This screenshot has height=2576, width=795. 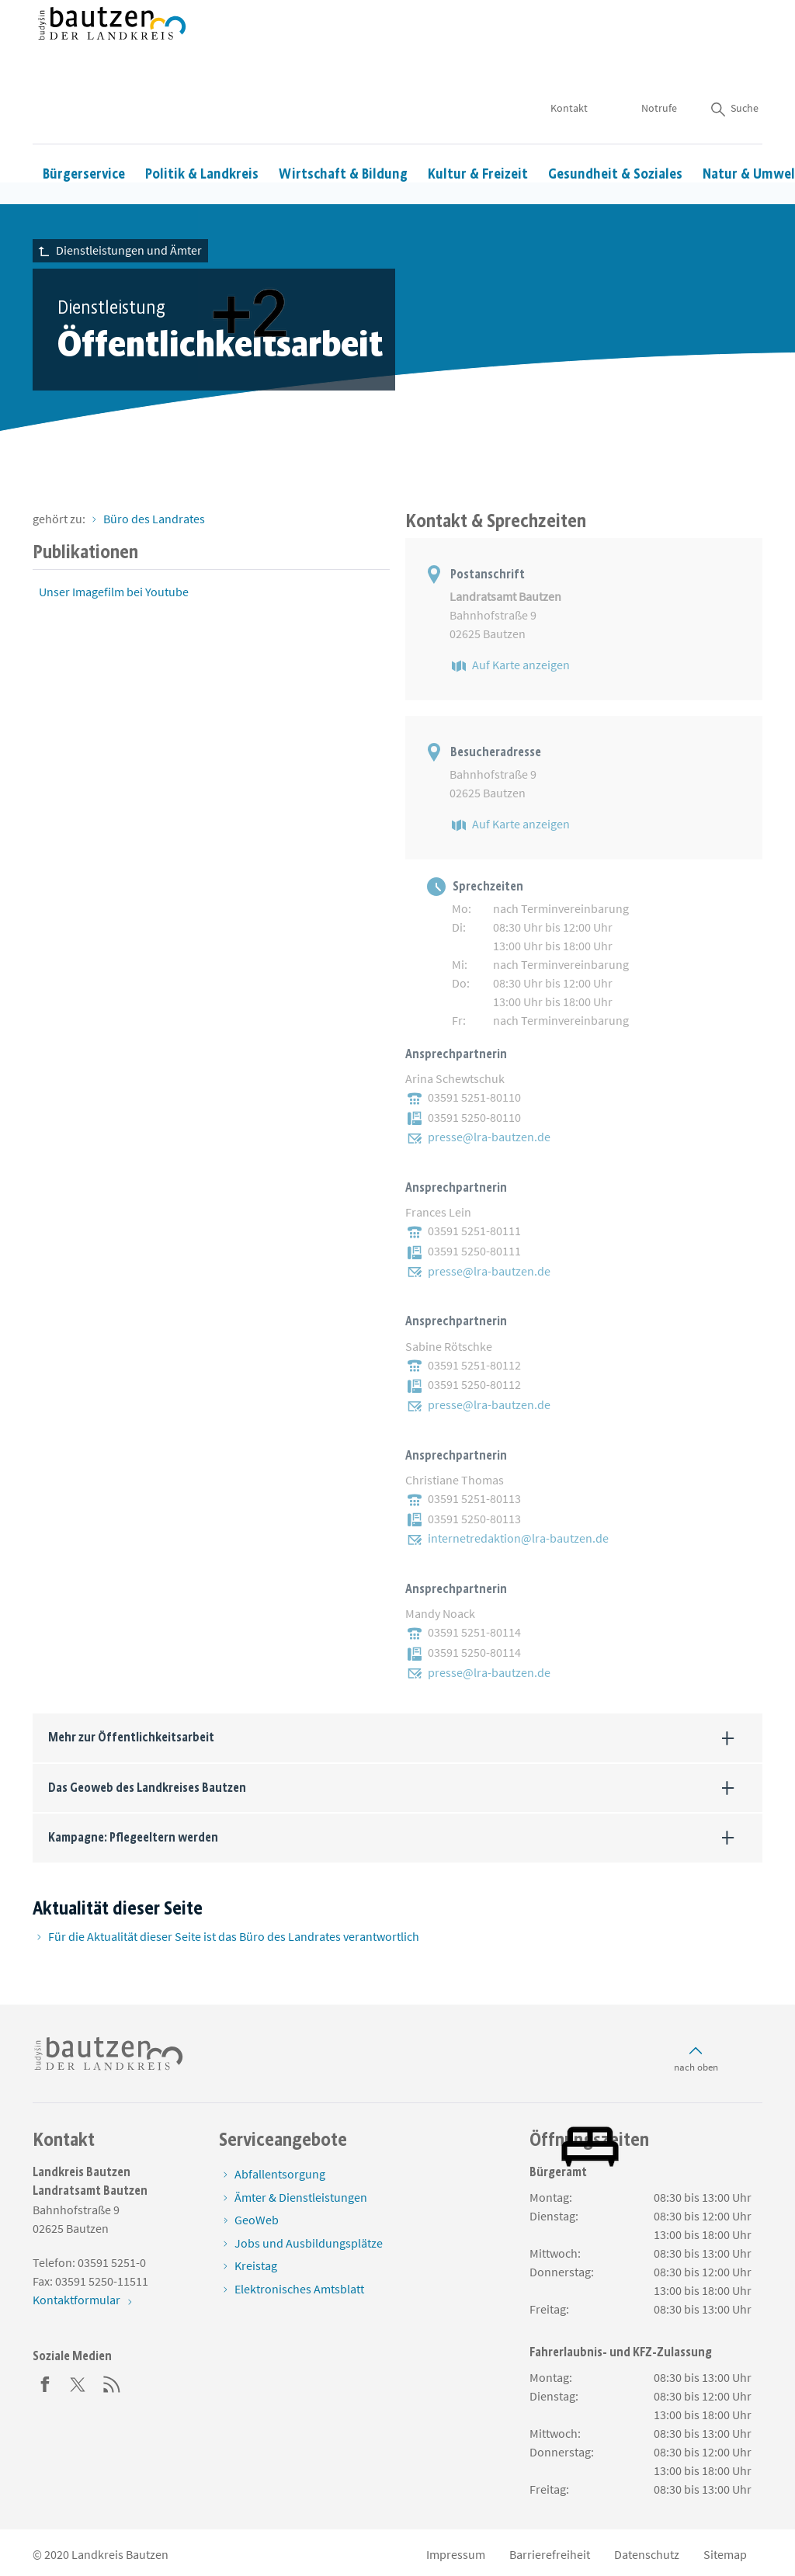 What do you see at coordinates (249, 314) in the screenshot?
I see `increase exposure by 2 stops in photo editing` at bounding box center [249, 314].